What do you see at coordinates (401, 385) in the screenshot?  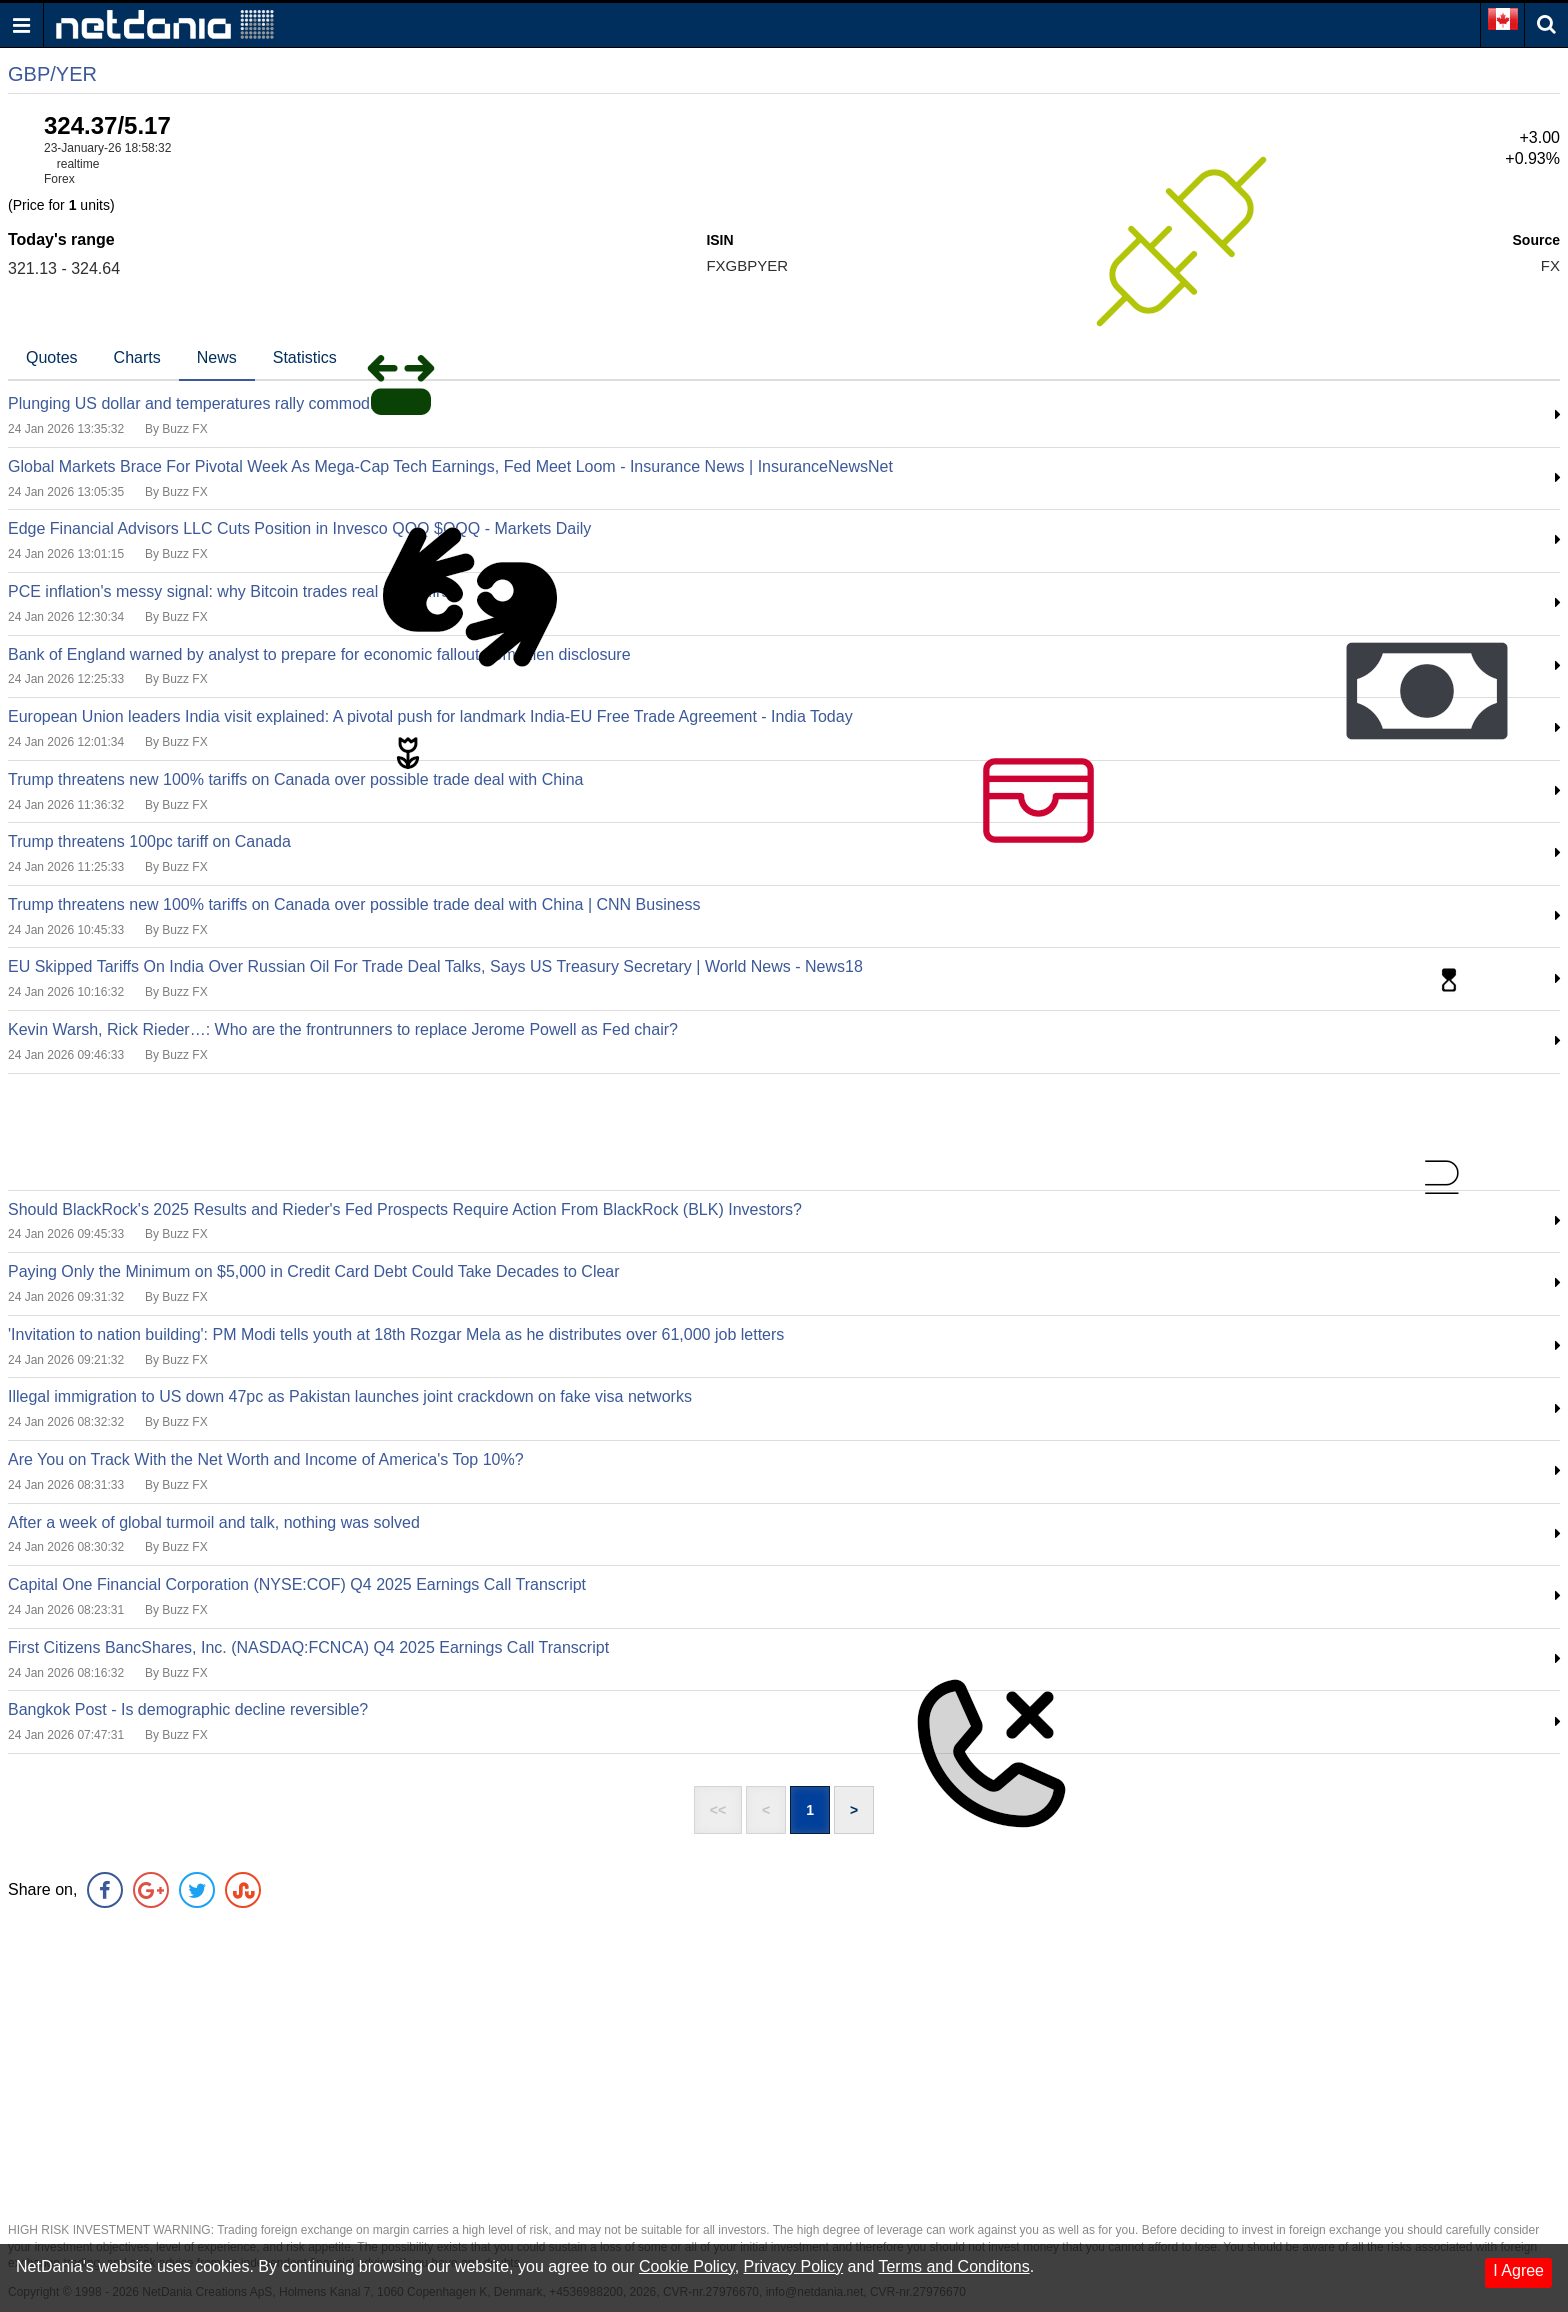 I see `auto-fit content to container width` at bounding box center [401, 385].